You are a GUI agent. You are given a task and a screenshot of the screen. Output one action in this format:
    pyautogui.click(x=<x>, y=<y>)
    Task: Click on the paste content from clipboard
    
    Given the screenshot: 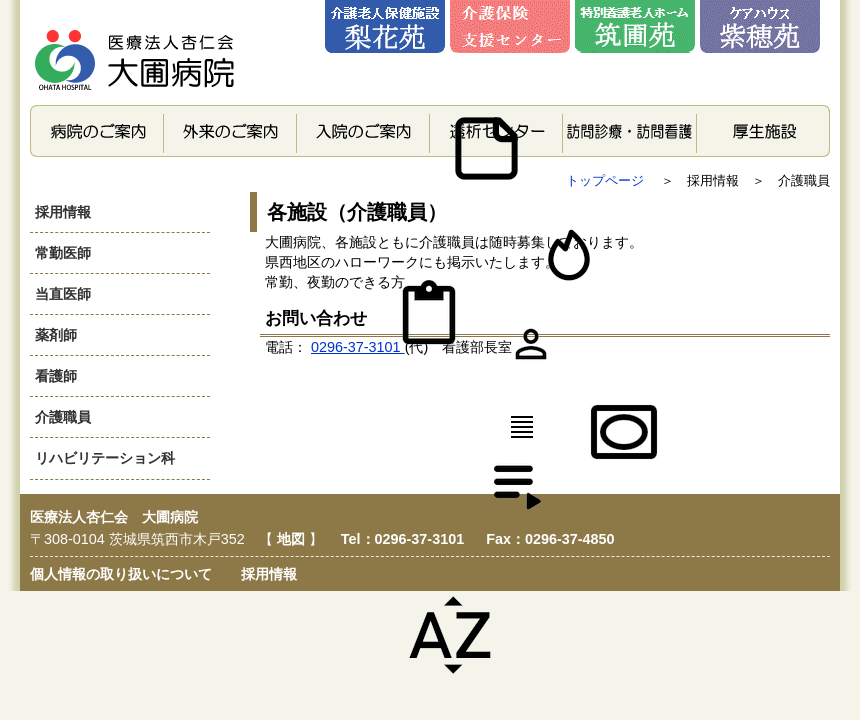 What is the action you would take?
    pyautogui.click(x=429, y=315)
    